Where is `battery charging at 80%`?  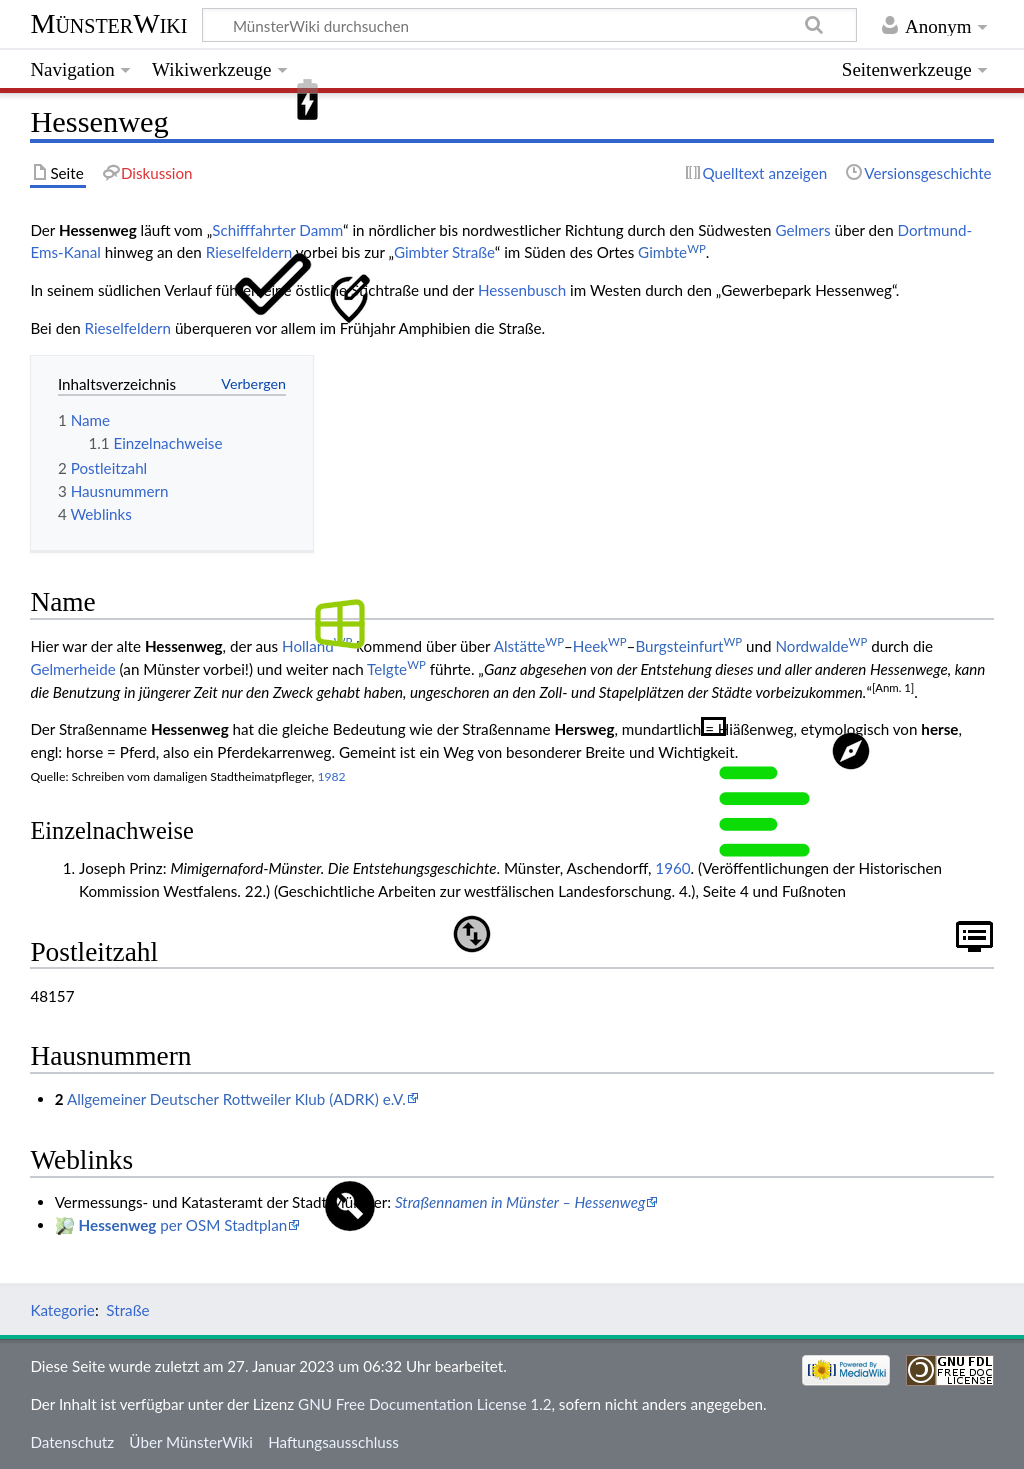
battery charging at 80% is located at coordinates (307, 99).